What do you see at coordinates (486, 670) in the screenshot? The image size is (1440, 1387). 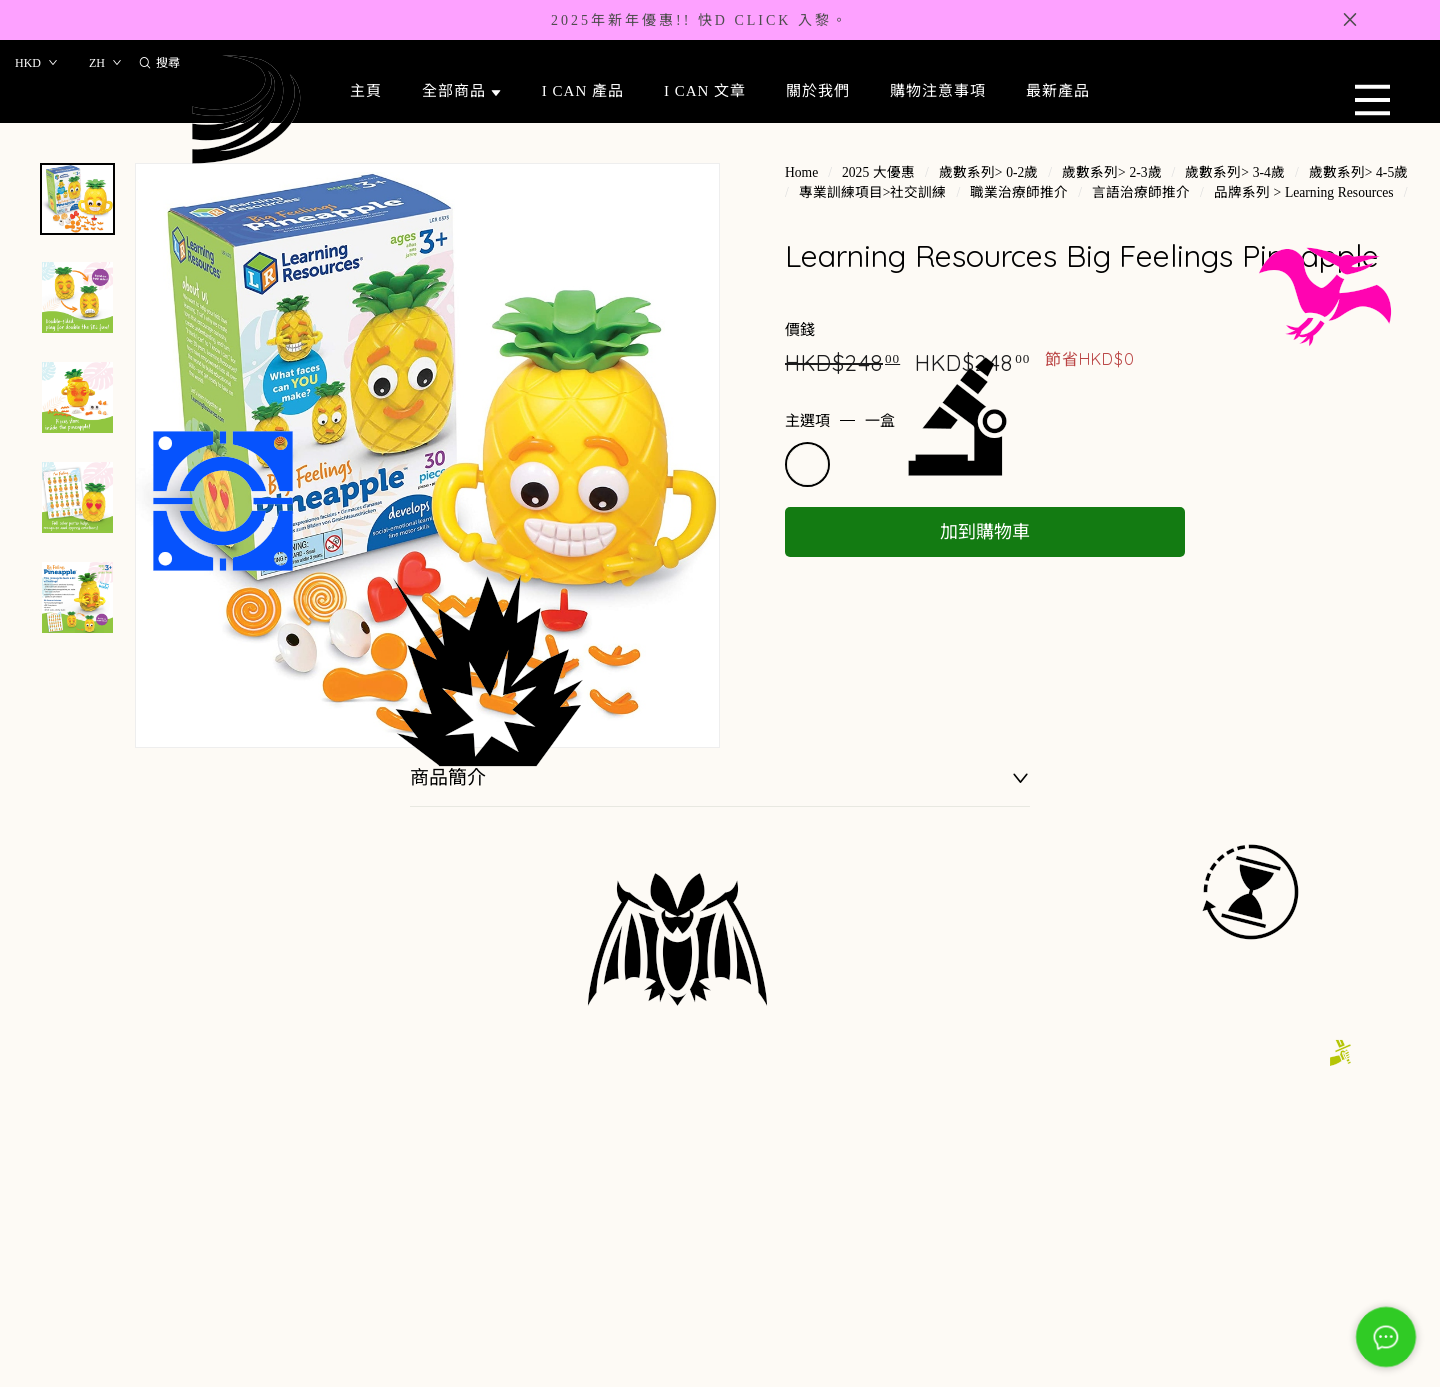 I see `indicates screen damage or impact effect` at bounding box center [486, 670].